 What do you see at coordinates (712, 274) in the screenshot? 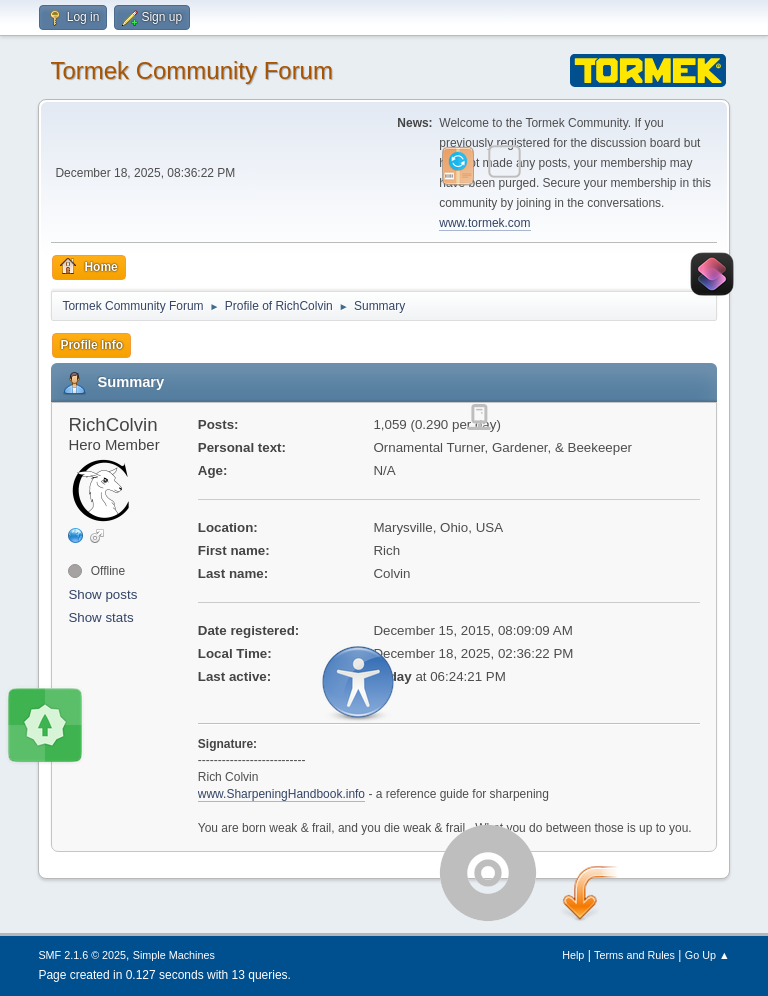
I see `open the shortcuts app` at bounding box center [712, 274].